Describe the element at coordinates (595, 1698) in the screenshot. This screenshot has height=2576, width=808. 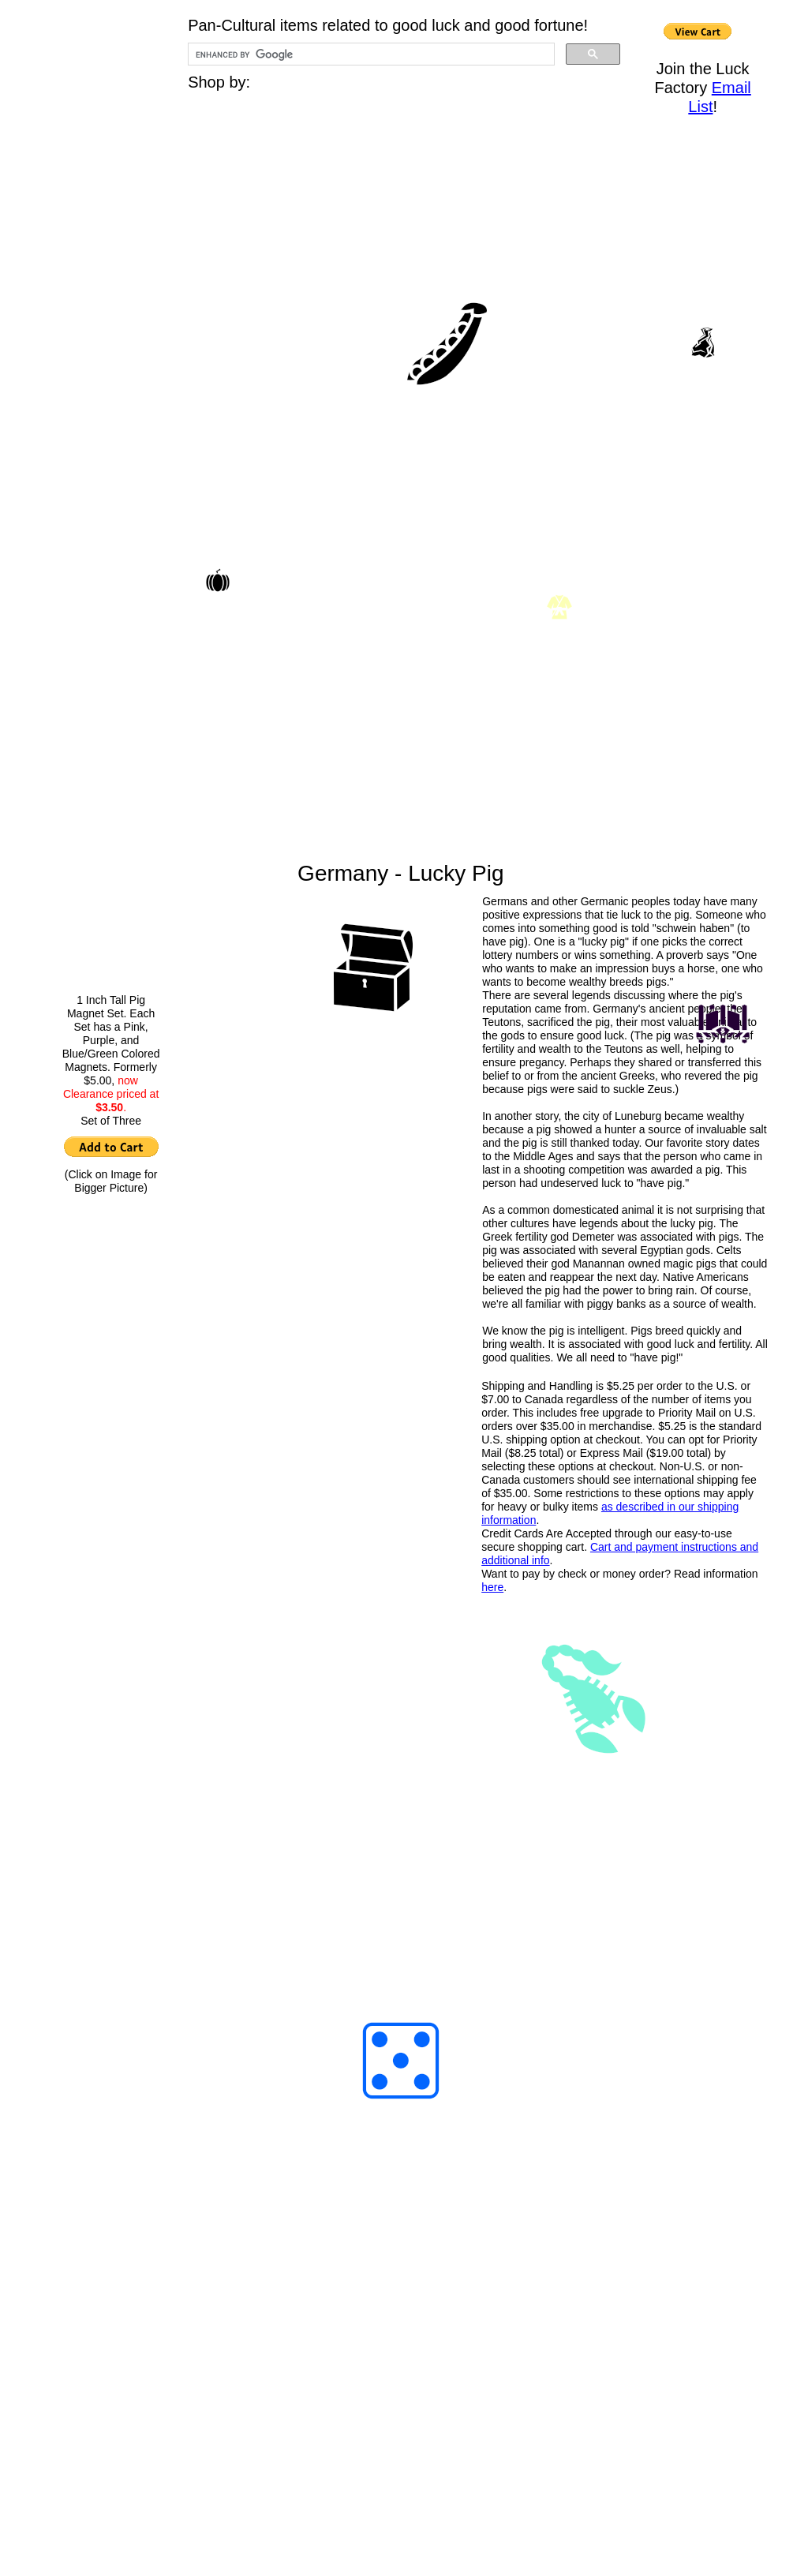
I see `scorpion character or creature icon in a game` at that location.